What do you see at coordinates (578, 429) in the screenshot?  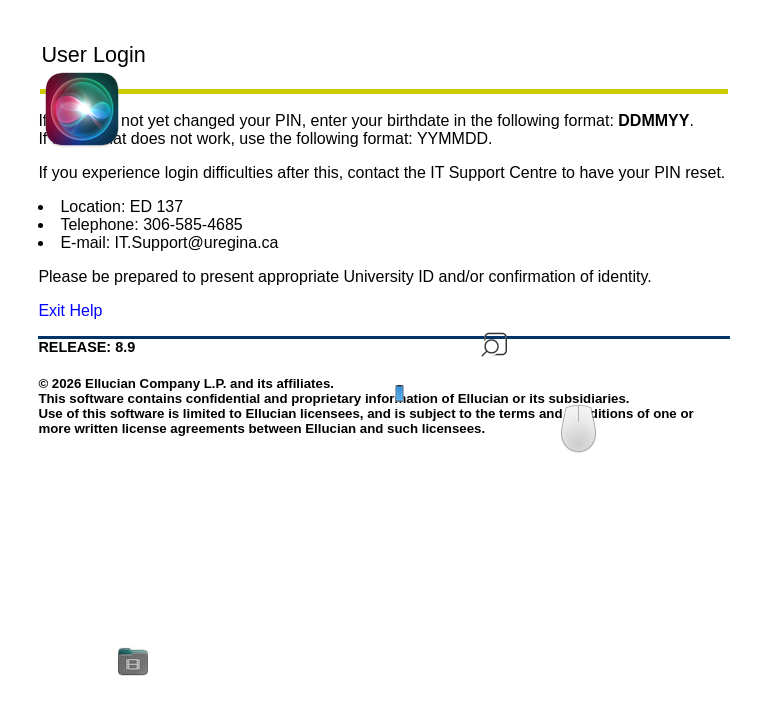 I see `mouse input device settings` at bounding box center [578, 429].